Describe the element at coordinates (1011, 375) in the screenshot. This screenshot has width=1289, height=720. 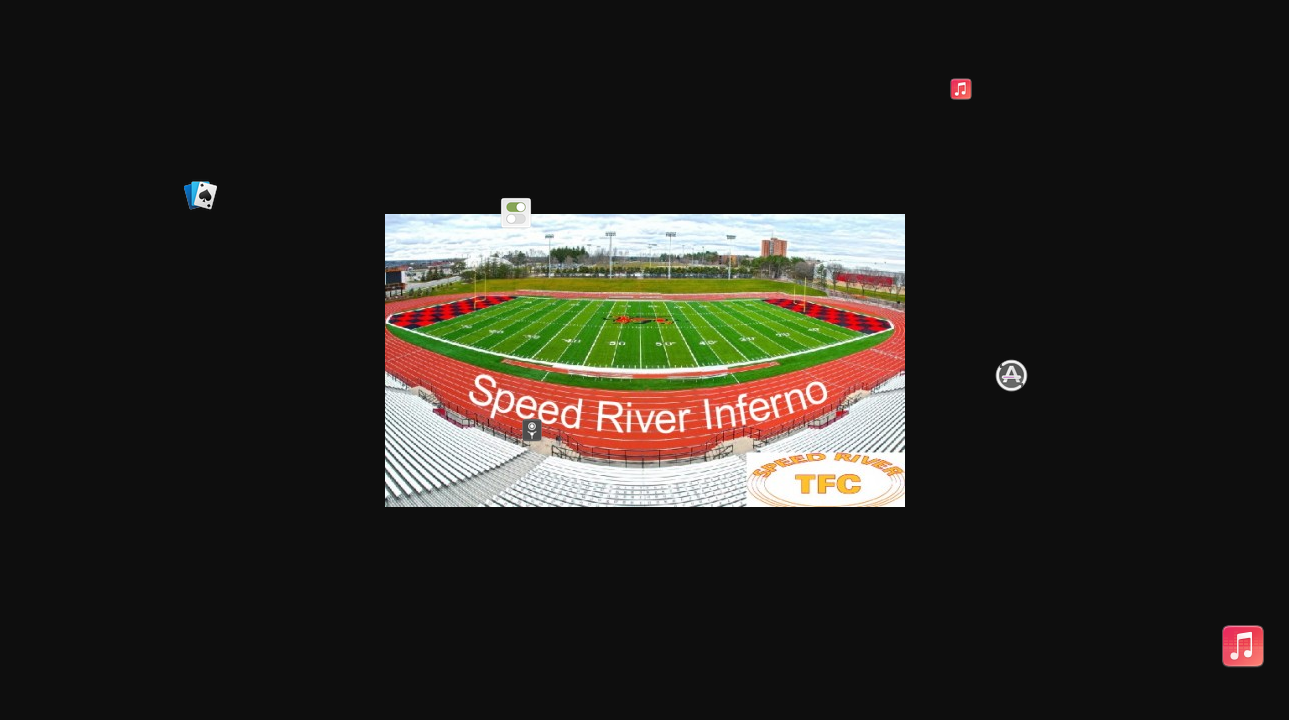
I see `check for available system updates` at that location.